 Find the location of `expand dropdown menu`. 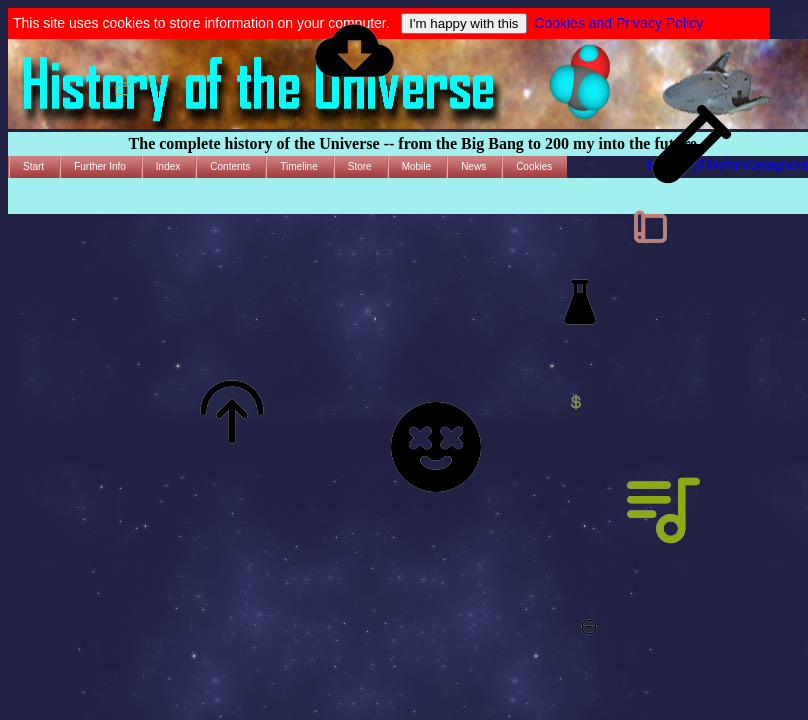

expand dropdown menu is located at coordinates (589, 627).